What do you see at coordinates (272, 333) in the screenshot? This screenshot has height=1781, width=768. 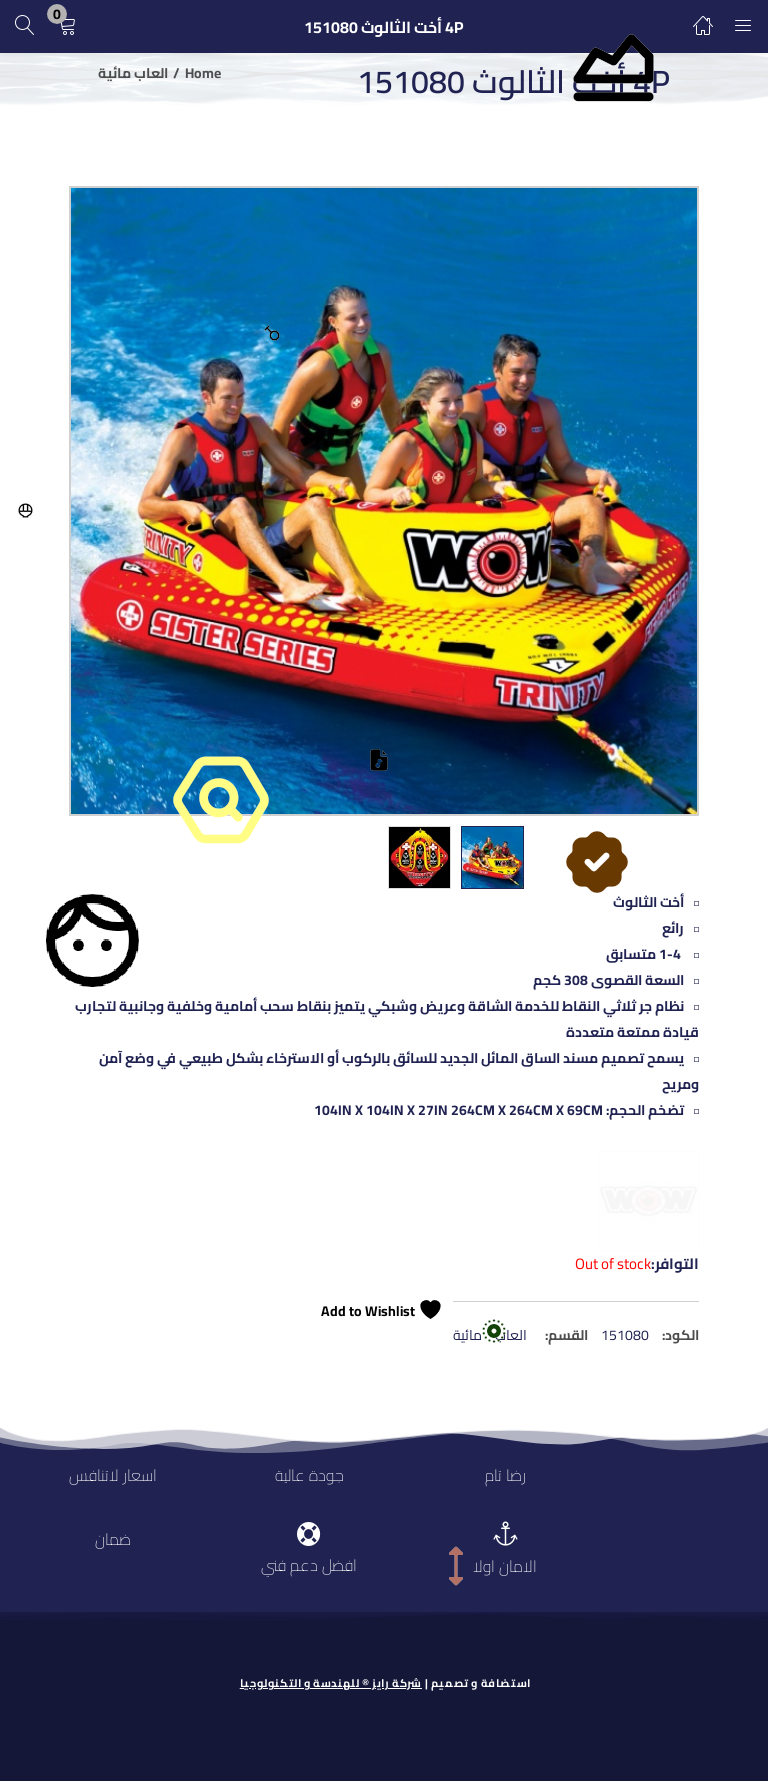 I see `indicates travesti gender identity` at bounding box center [272, 333].